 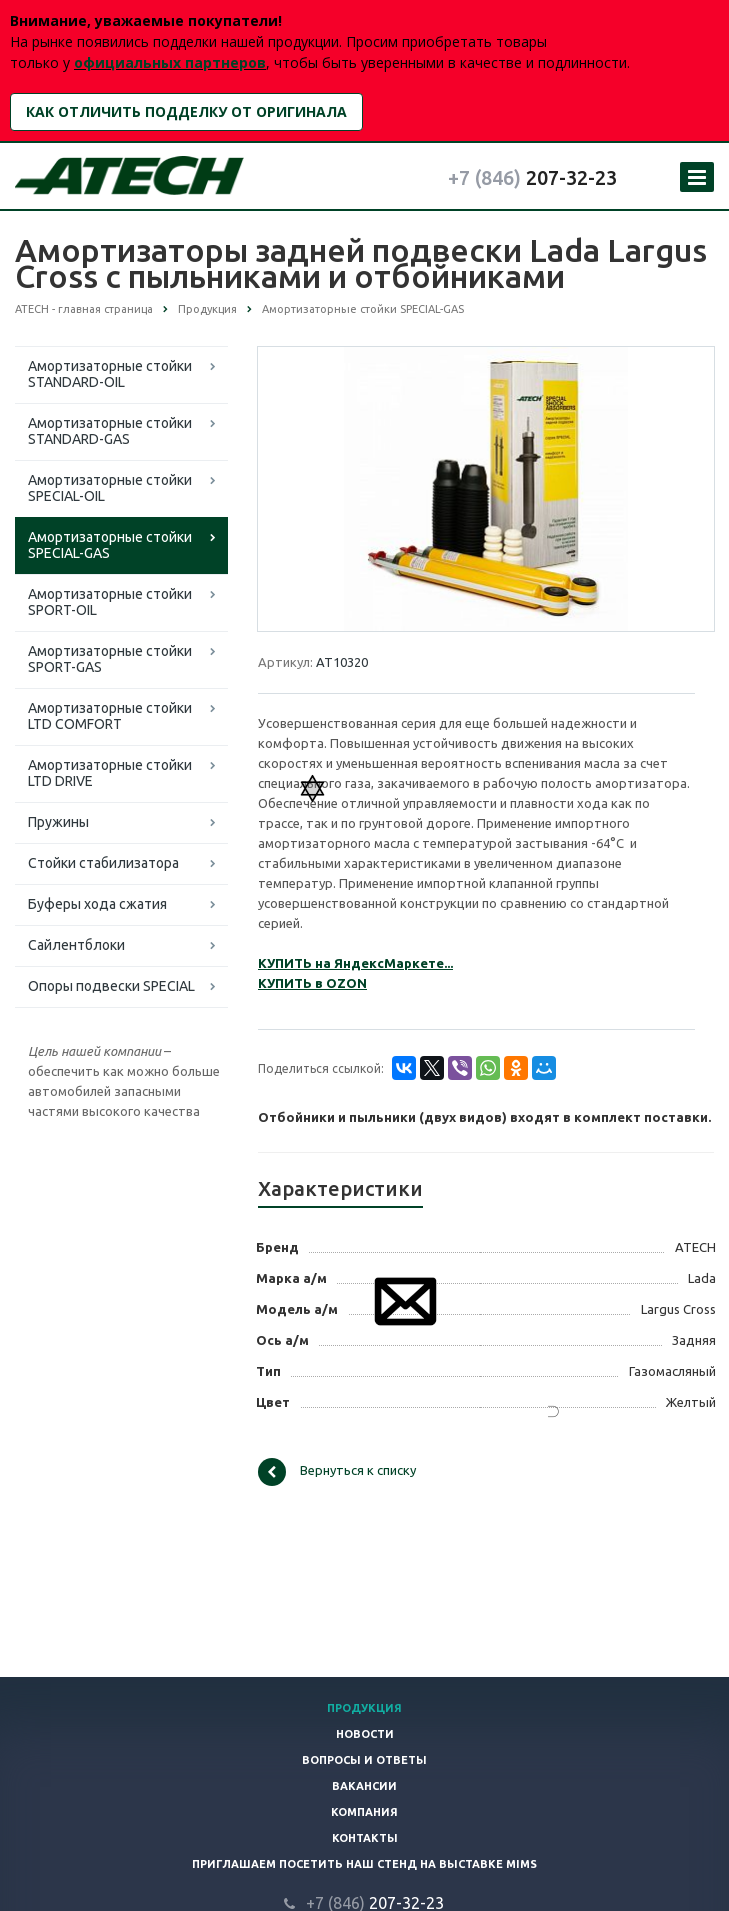 What do you see at coordinates (312, 788) in the screenshot?
I see `indicates jewish or hebrew-related content` at bounding box center [312, 788].